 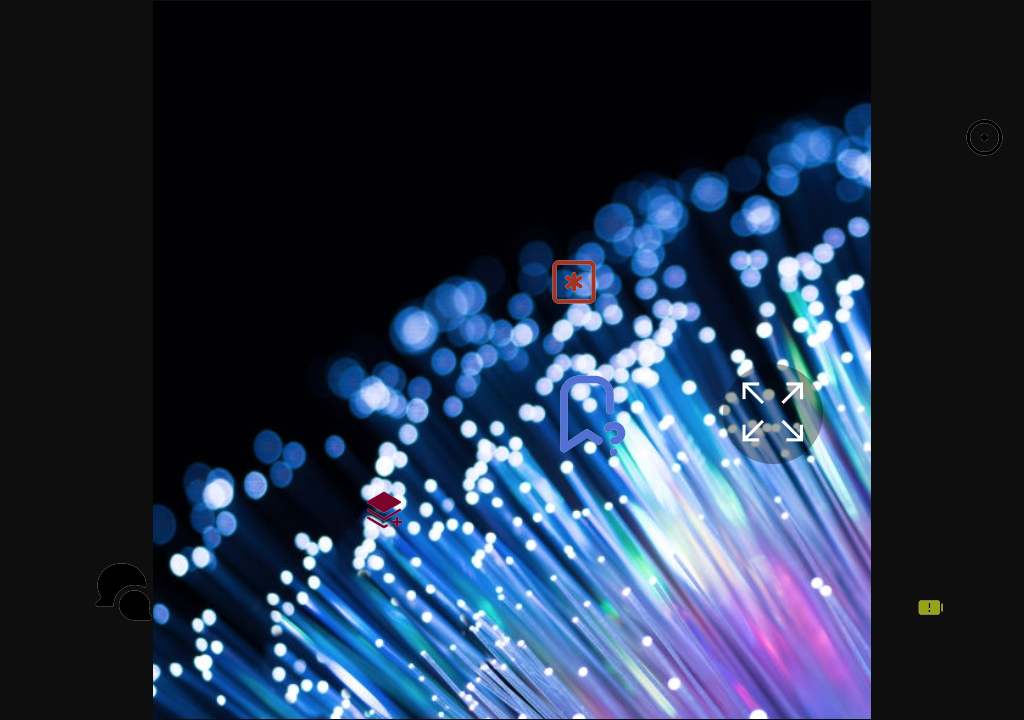 I want to click on access bookmark help or FAQ, so click(x=587, y=414).